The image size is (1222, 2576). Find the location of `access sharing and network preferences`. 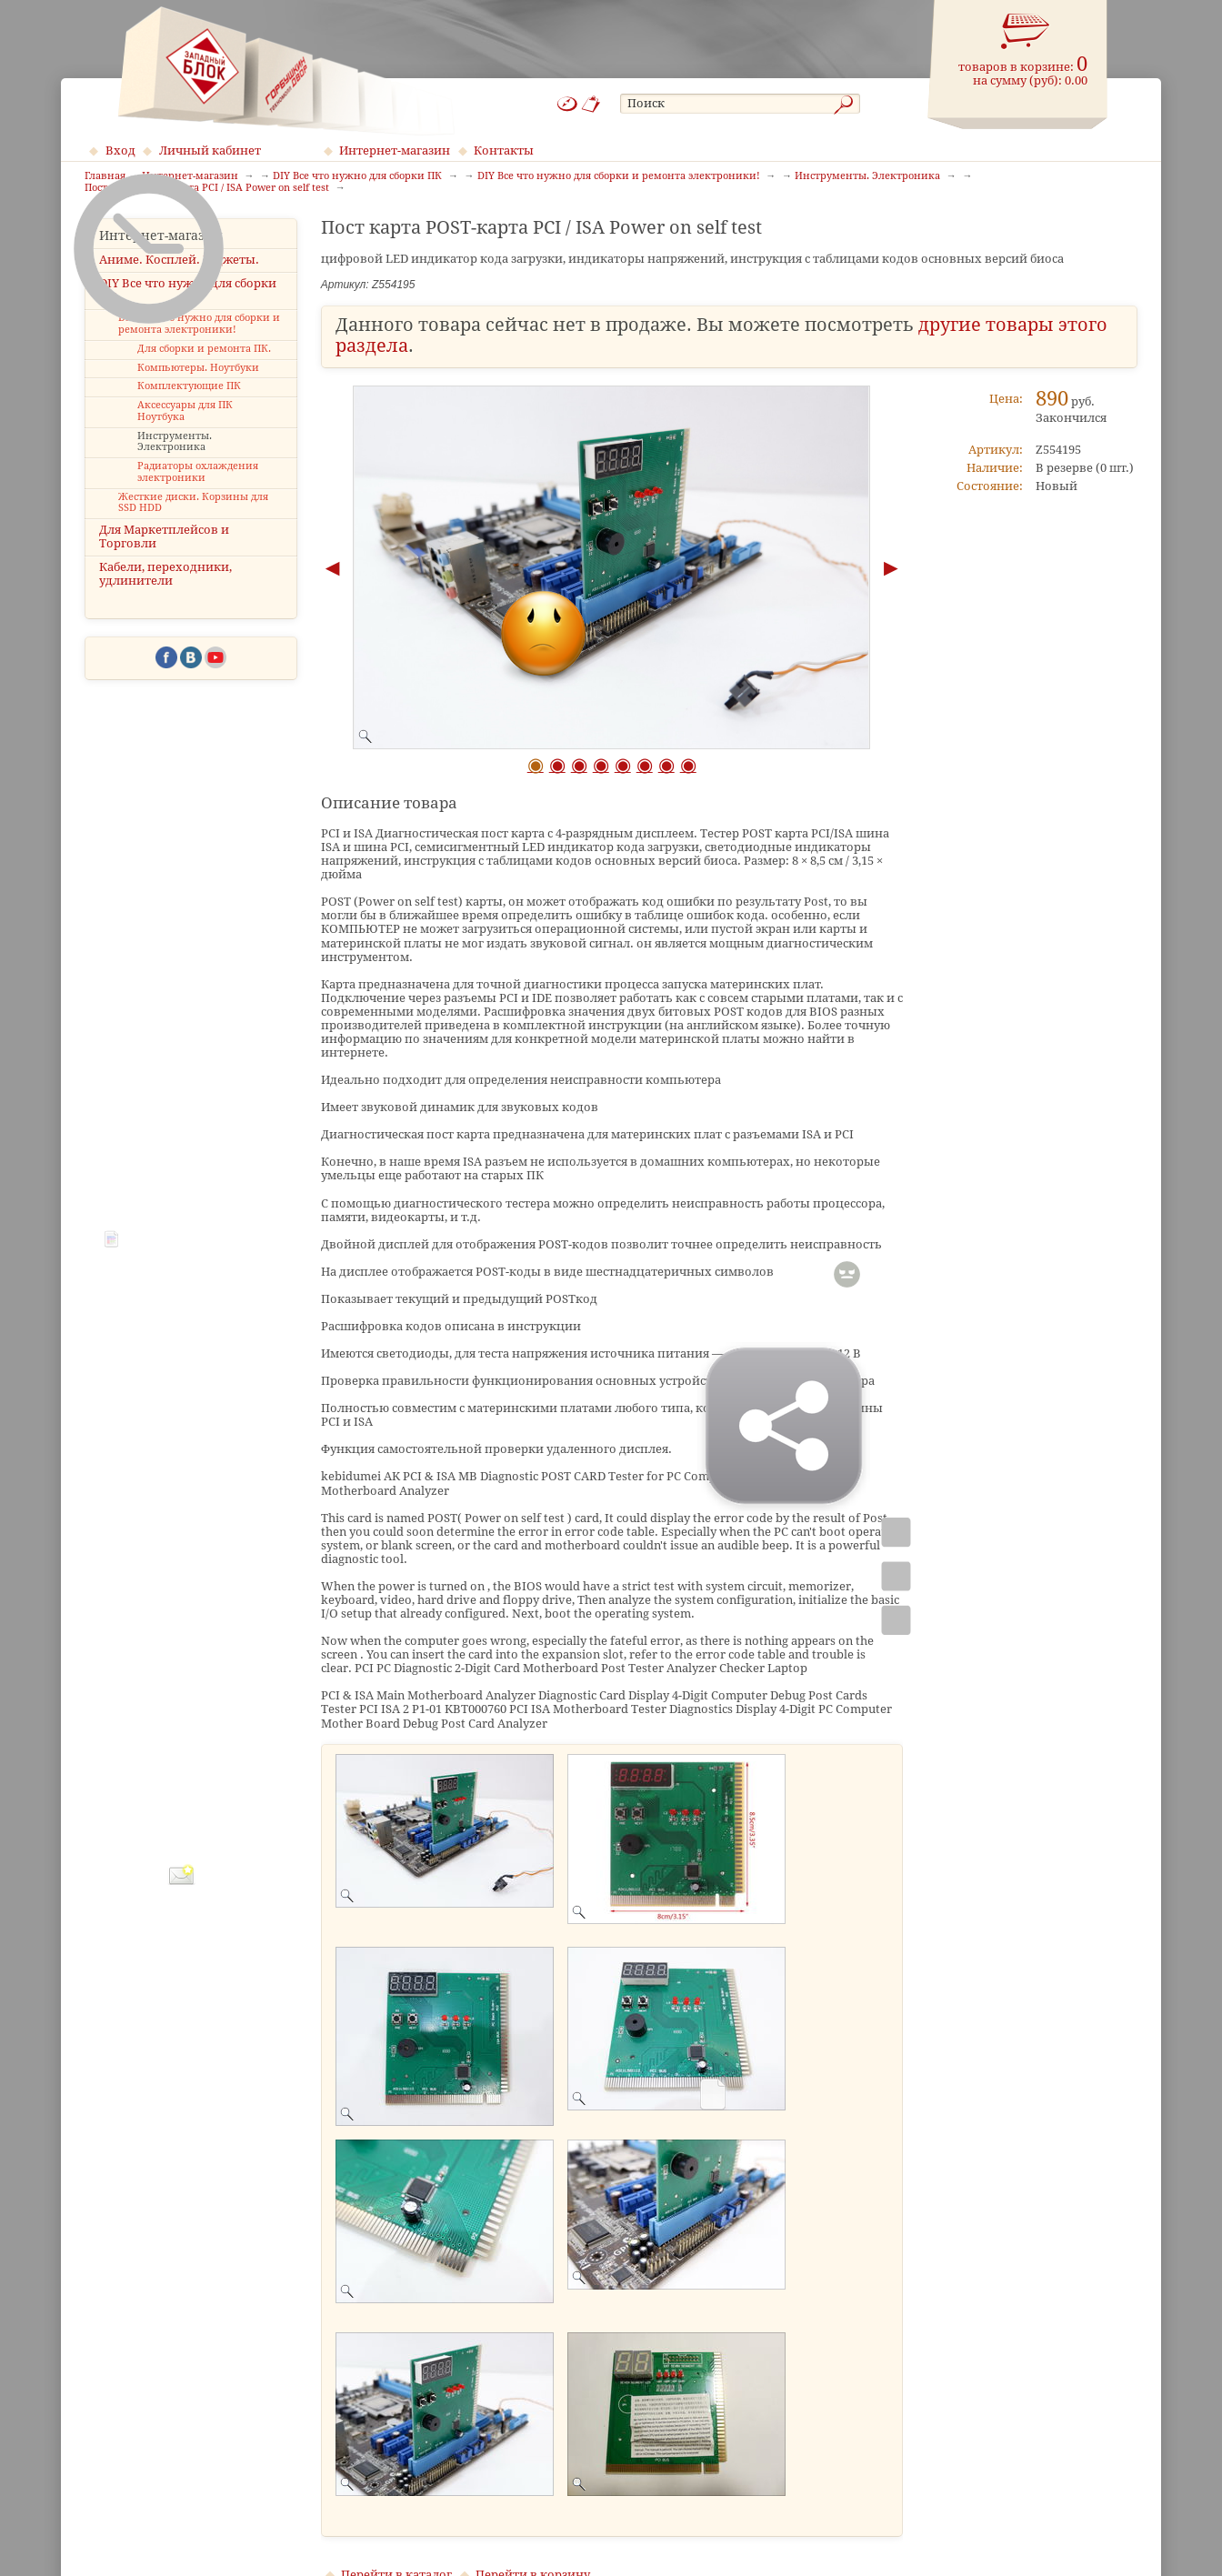

access sharing and network preferences is located at coordinates (784, 1428).